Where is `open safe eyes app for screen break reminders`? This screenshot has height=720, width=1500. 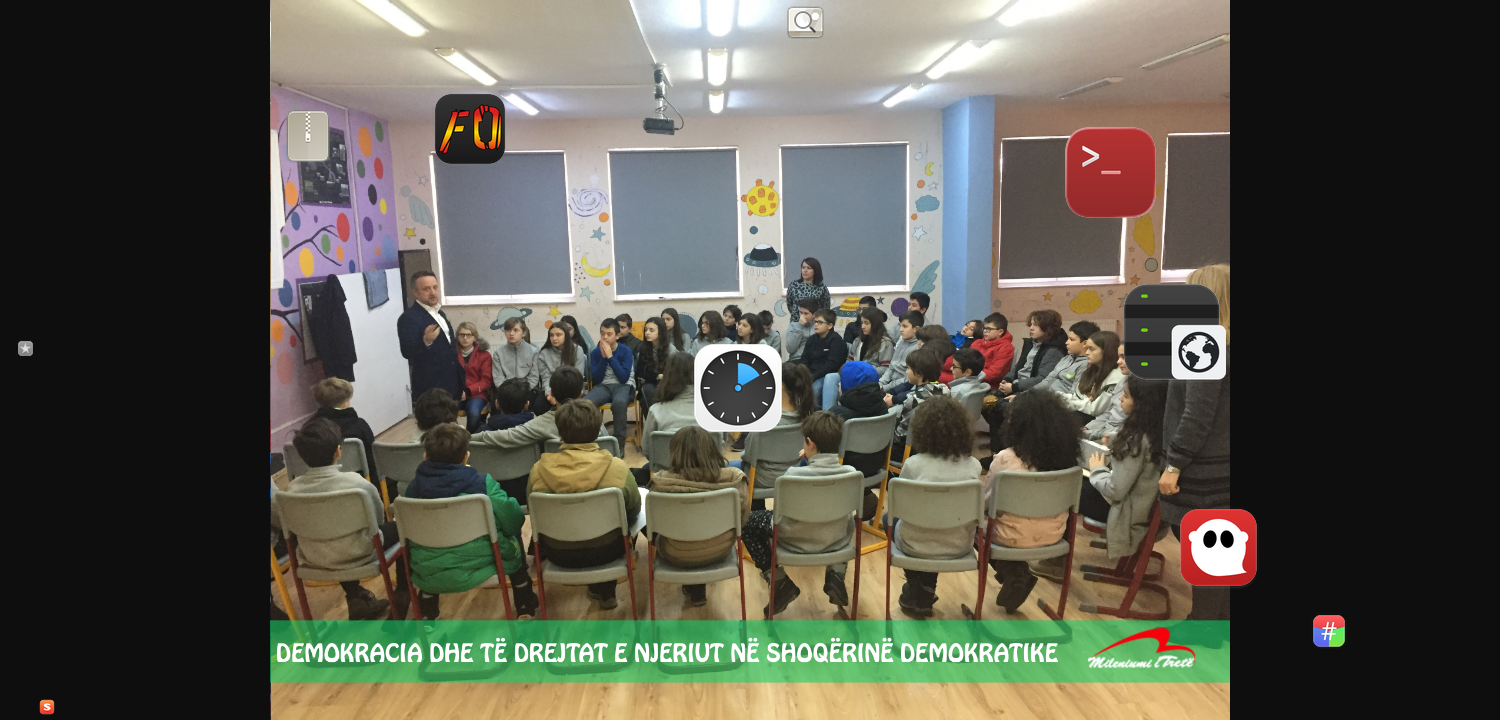 open safe eyes app for screen break reminders is located at coordinates (738, 388).